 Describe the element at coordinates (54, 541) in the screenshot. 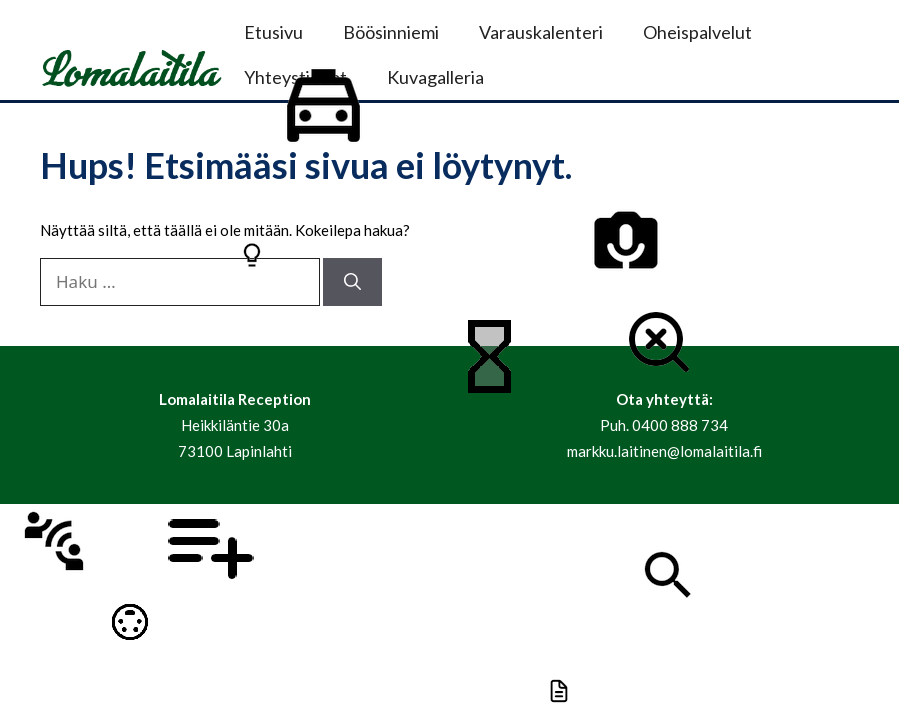

I see `connect with others remotely` at that location.